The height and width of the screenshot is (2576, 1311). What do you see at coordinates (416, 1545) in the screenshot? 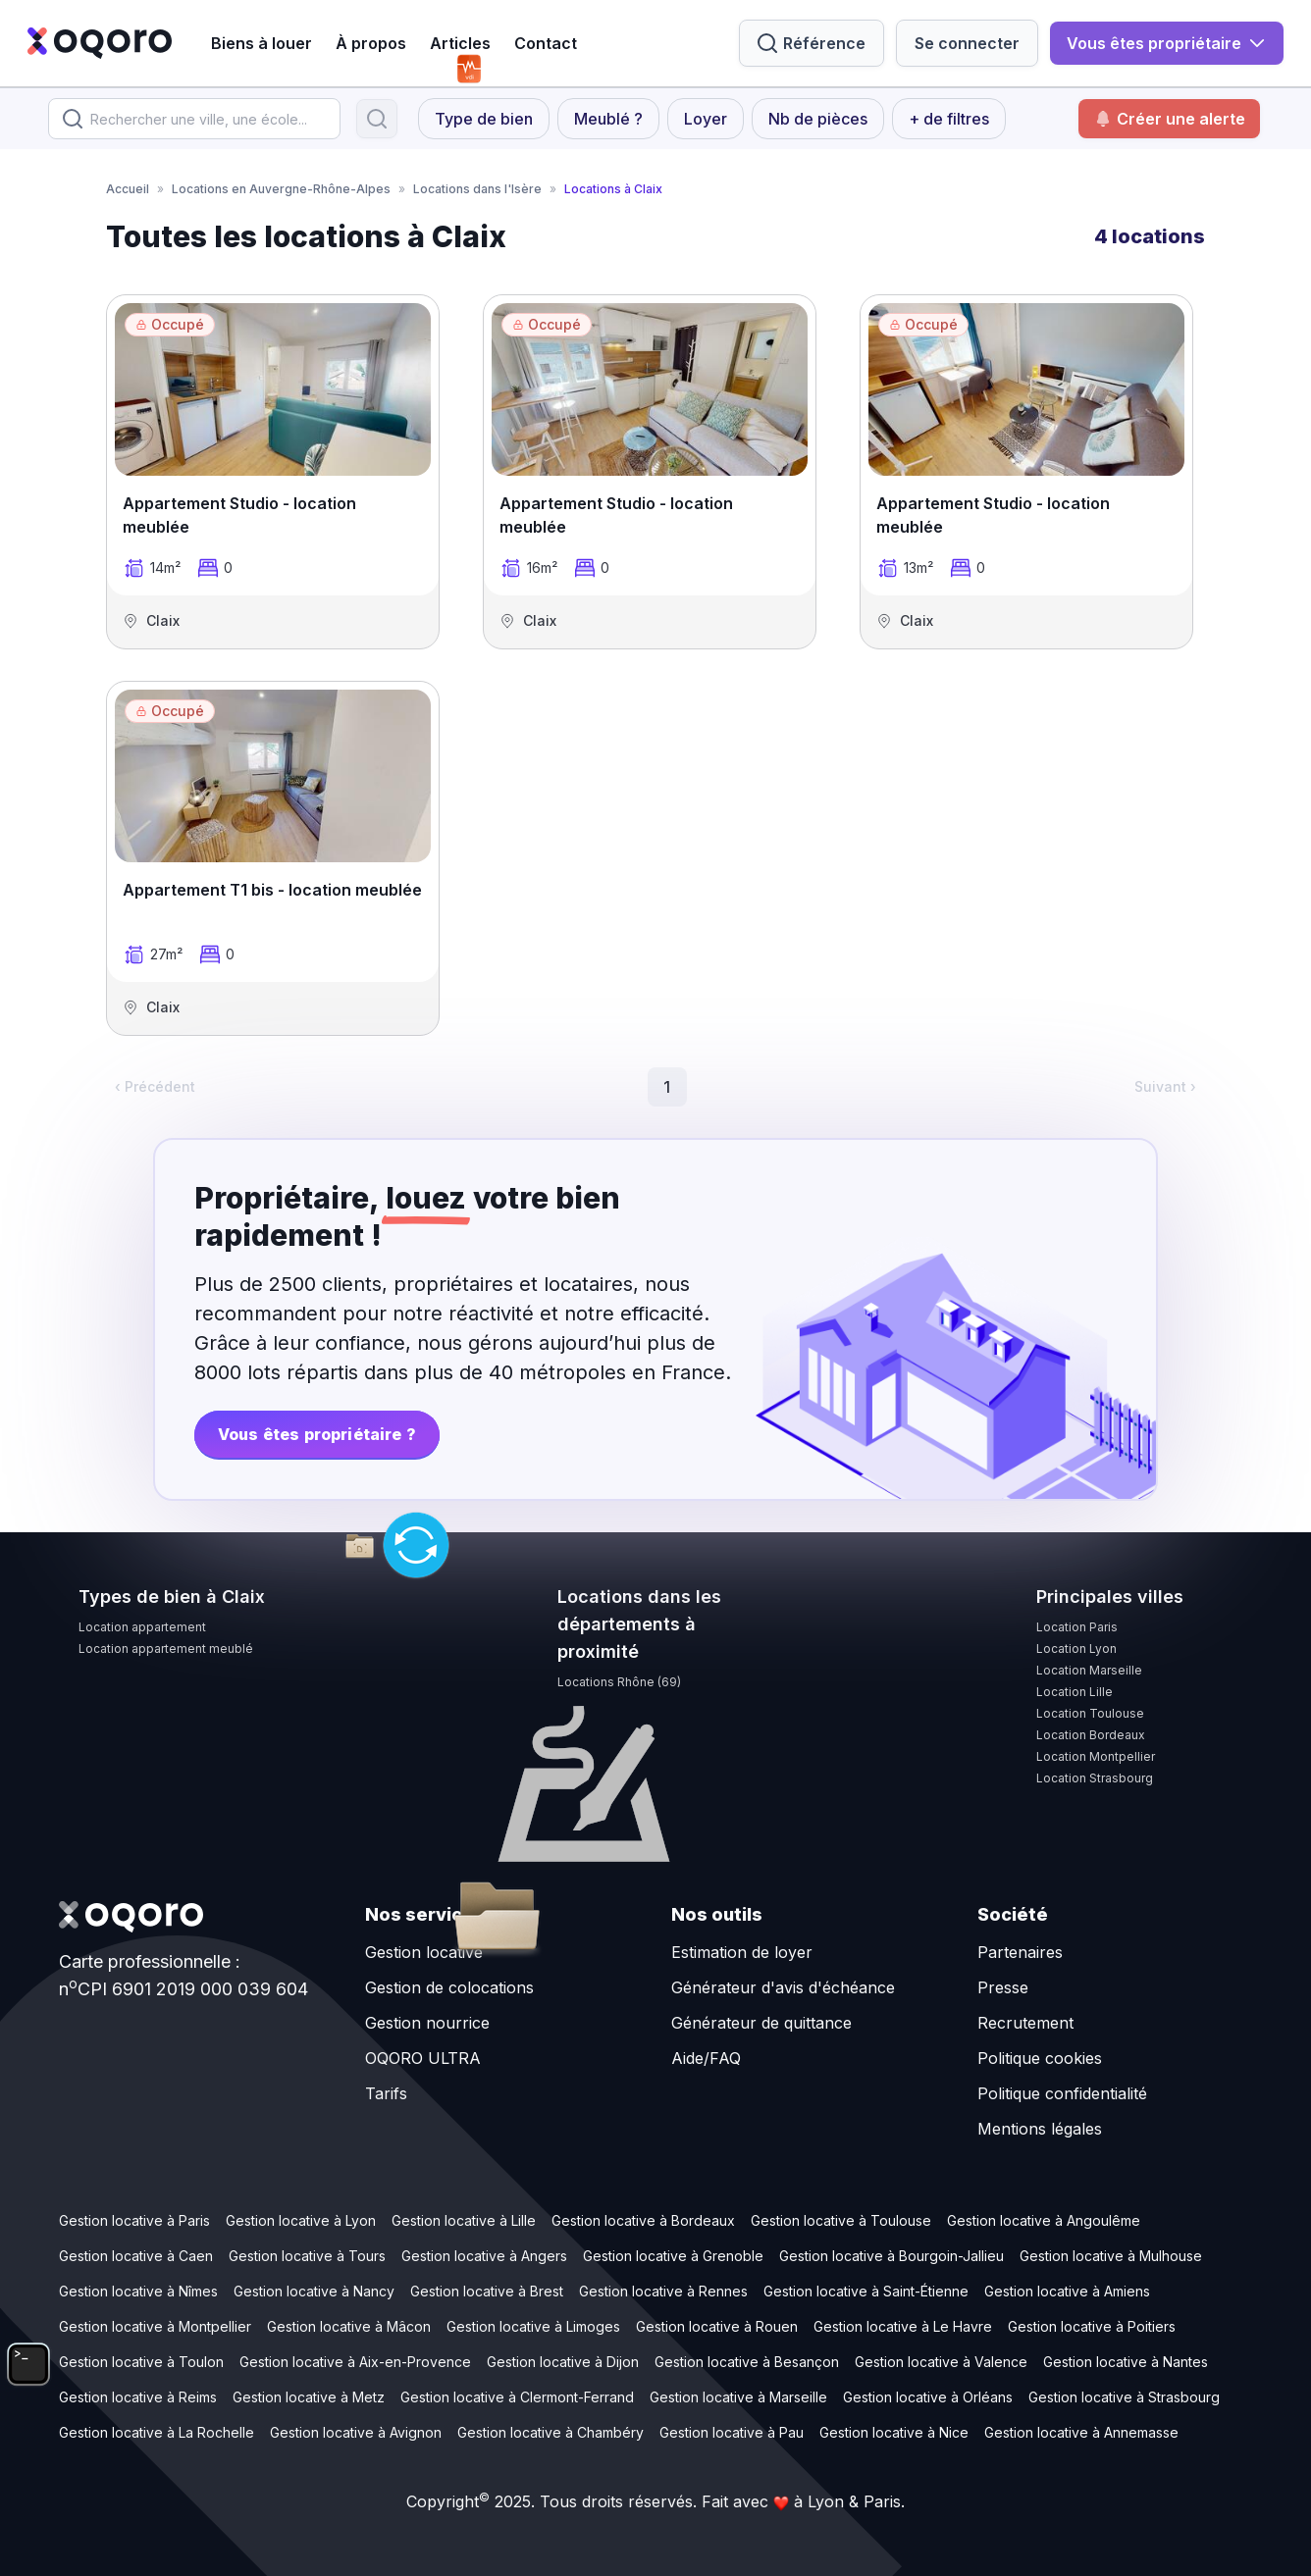
I see `indicates file sync in progress` at bounding box center [416, 1545].